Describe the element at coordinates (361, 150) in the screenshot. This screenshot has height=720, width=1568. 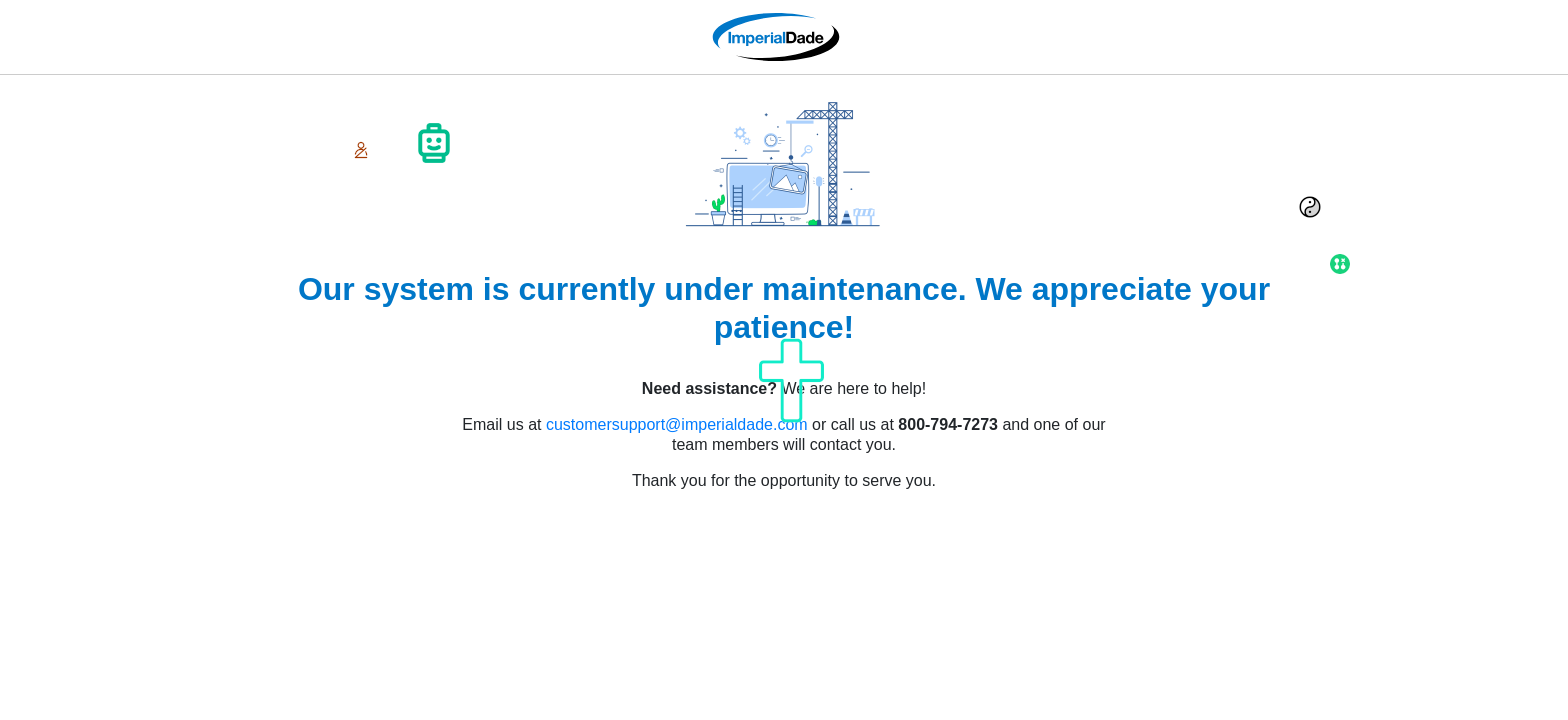
I see `fasten seatbelt reminder` at that location.